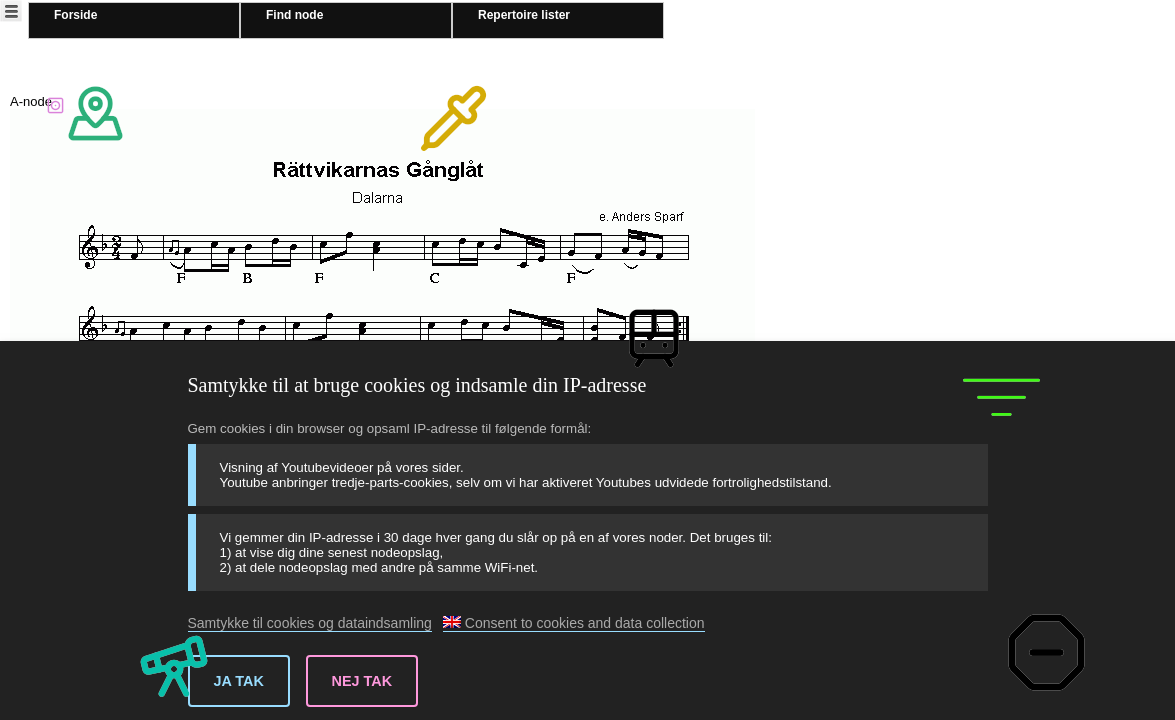  I want to click on browse music or audio library, so click(55, 105).